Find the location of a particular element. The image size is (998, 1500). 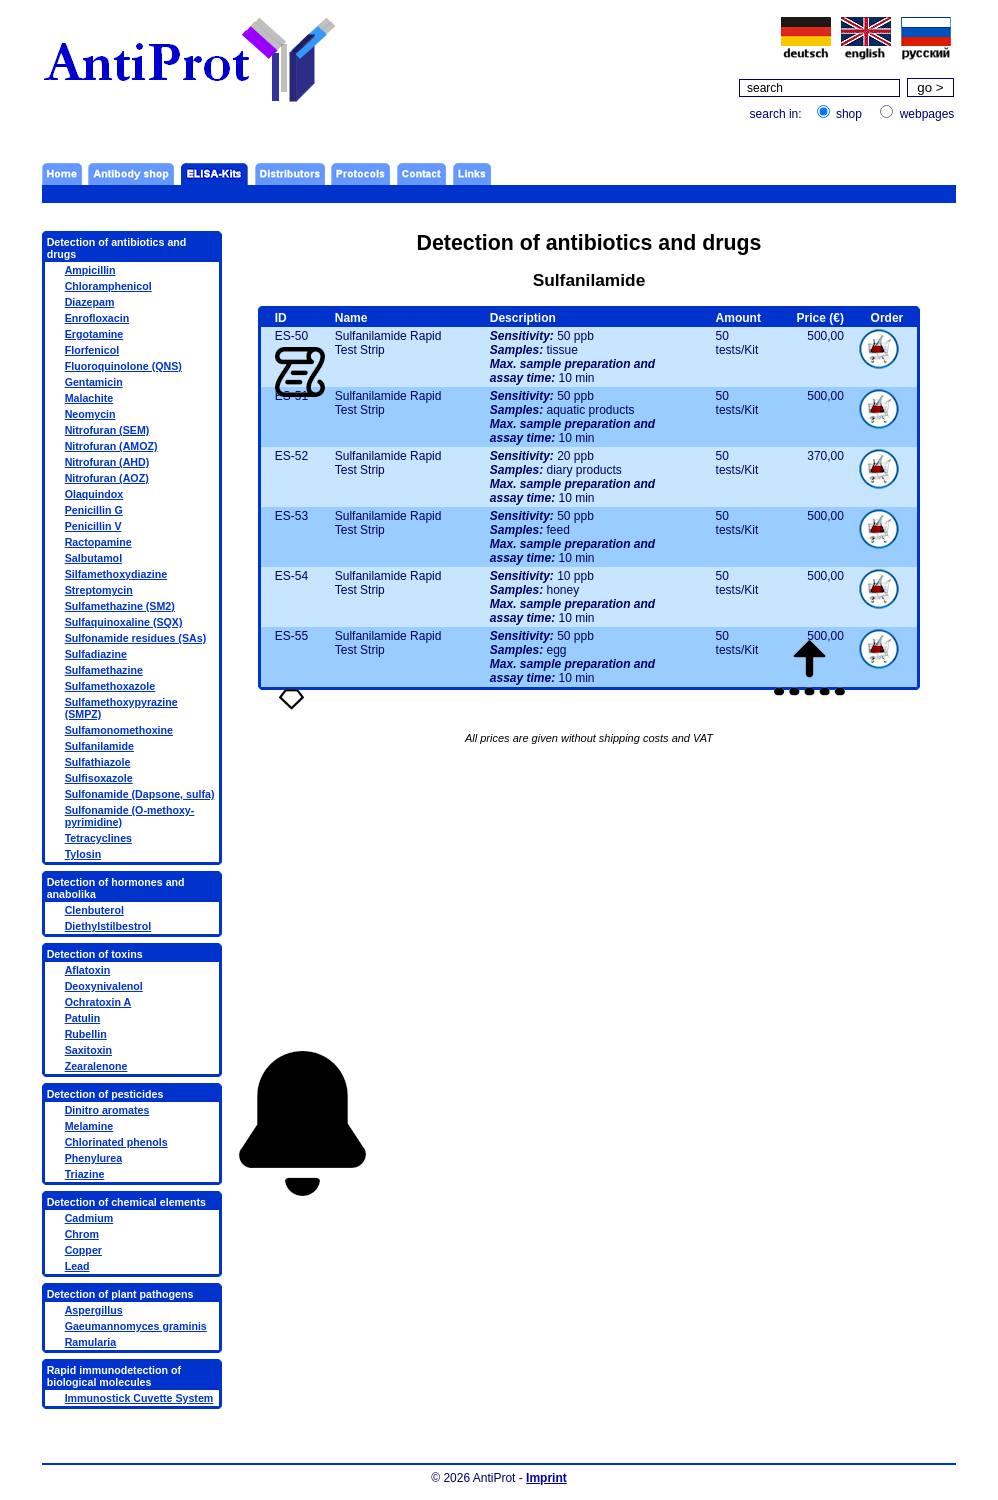

view notifications is located at coordinates (302, 1123).